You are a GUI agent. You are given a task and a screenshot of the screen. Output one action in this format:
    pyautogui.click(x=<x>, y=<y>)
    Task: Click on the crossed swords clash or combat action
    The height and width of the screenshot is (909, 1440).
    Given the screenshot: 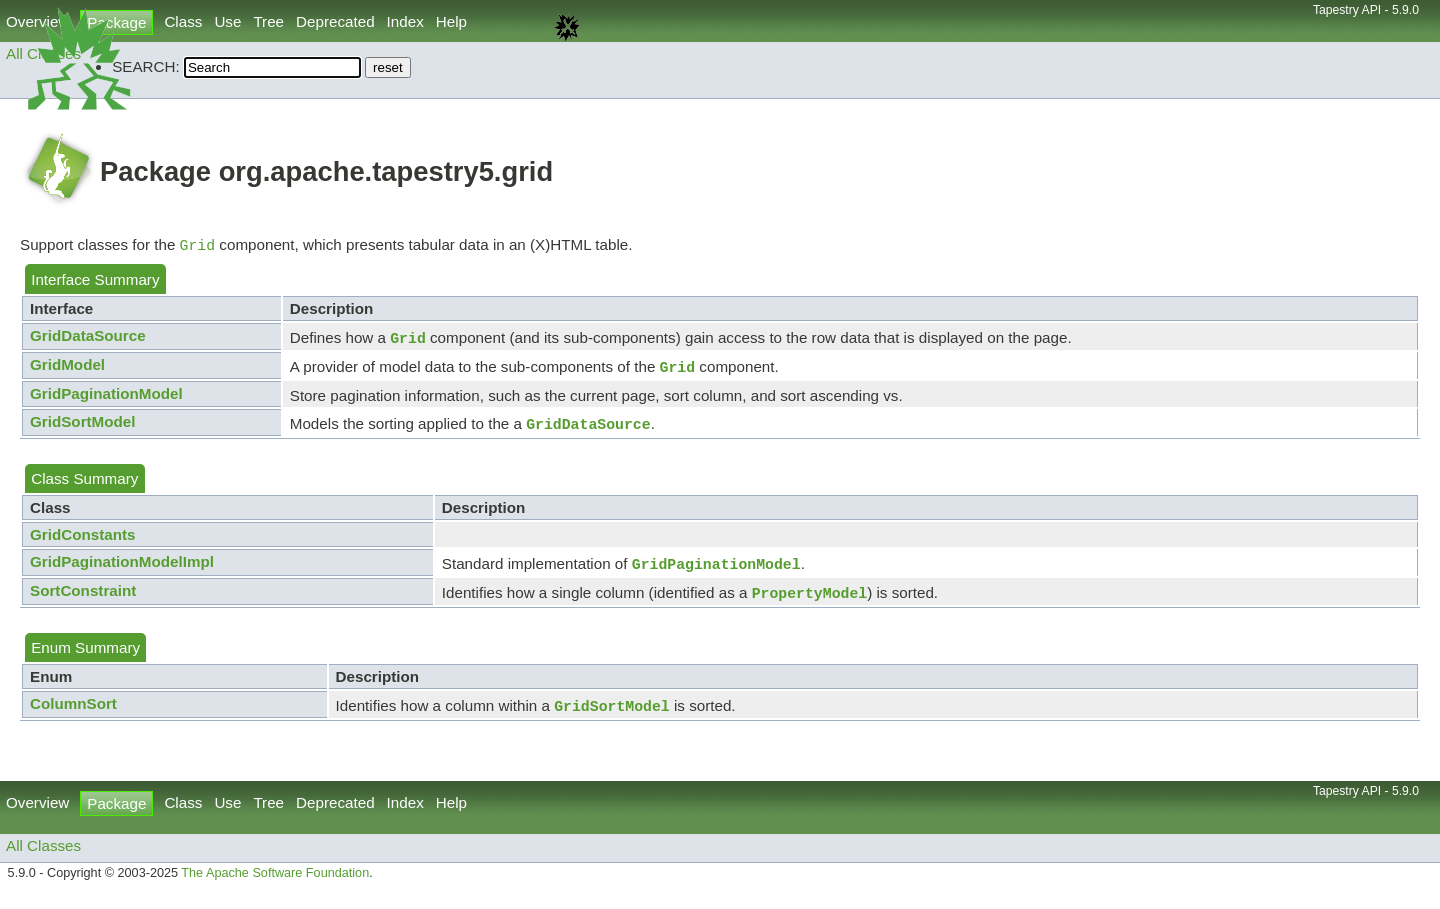 What is the action you would take?
    pyautogui.click(x=567, y=27)
    